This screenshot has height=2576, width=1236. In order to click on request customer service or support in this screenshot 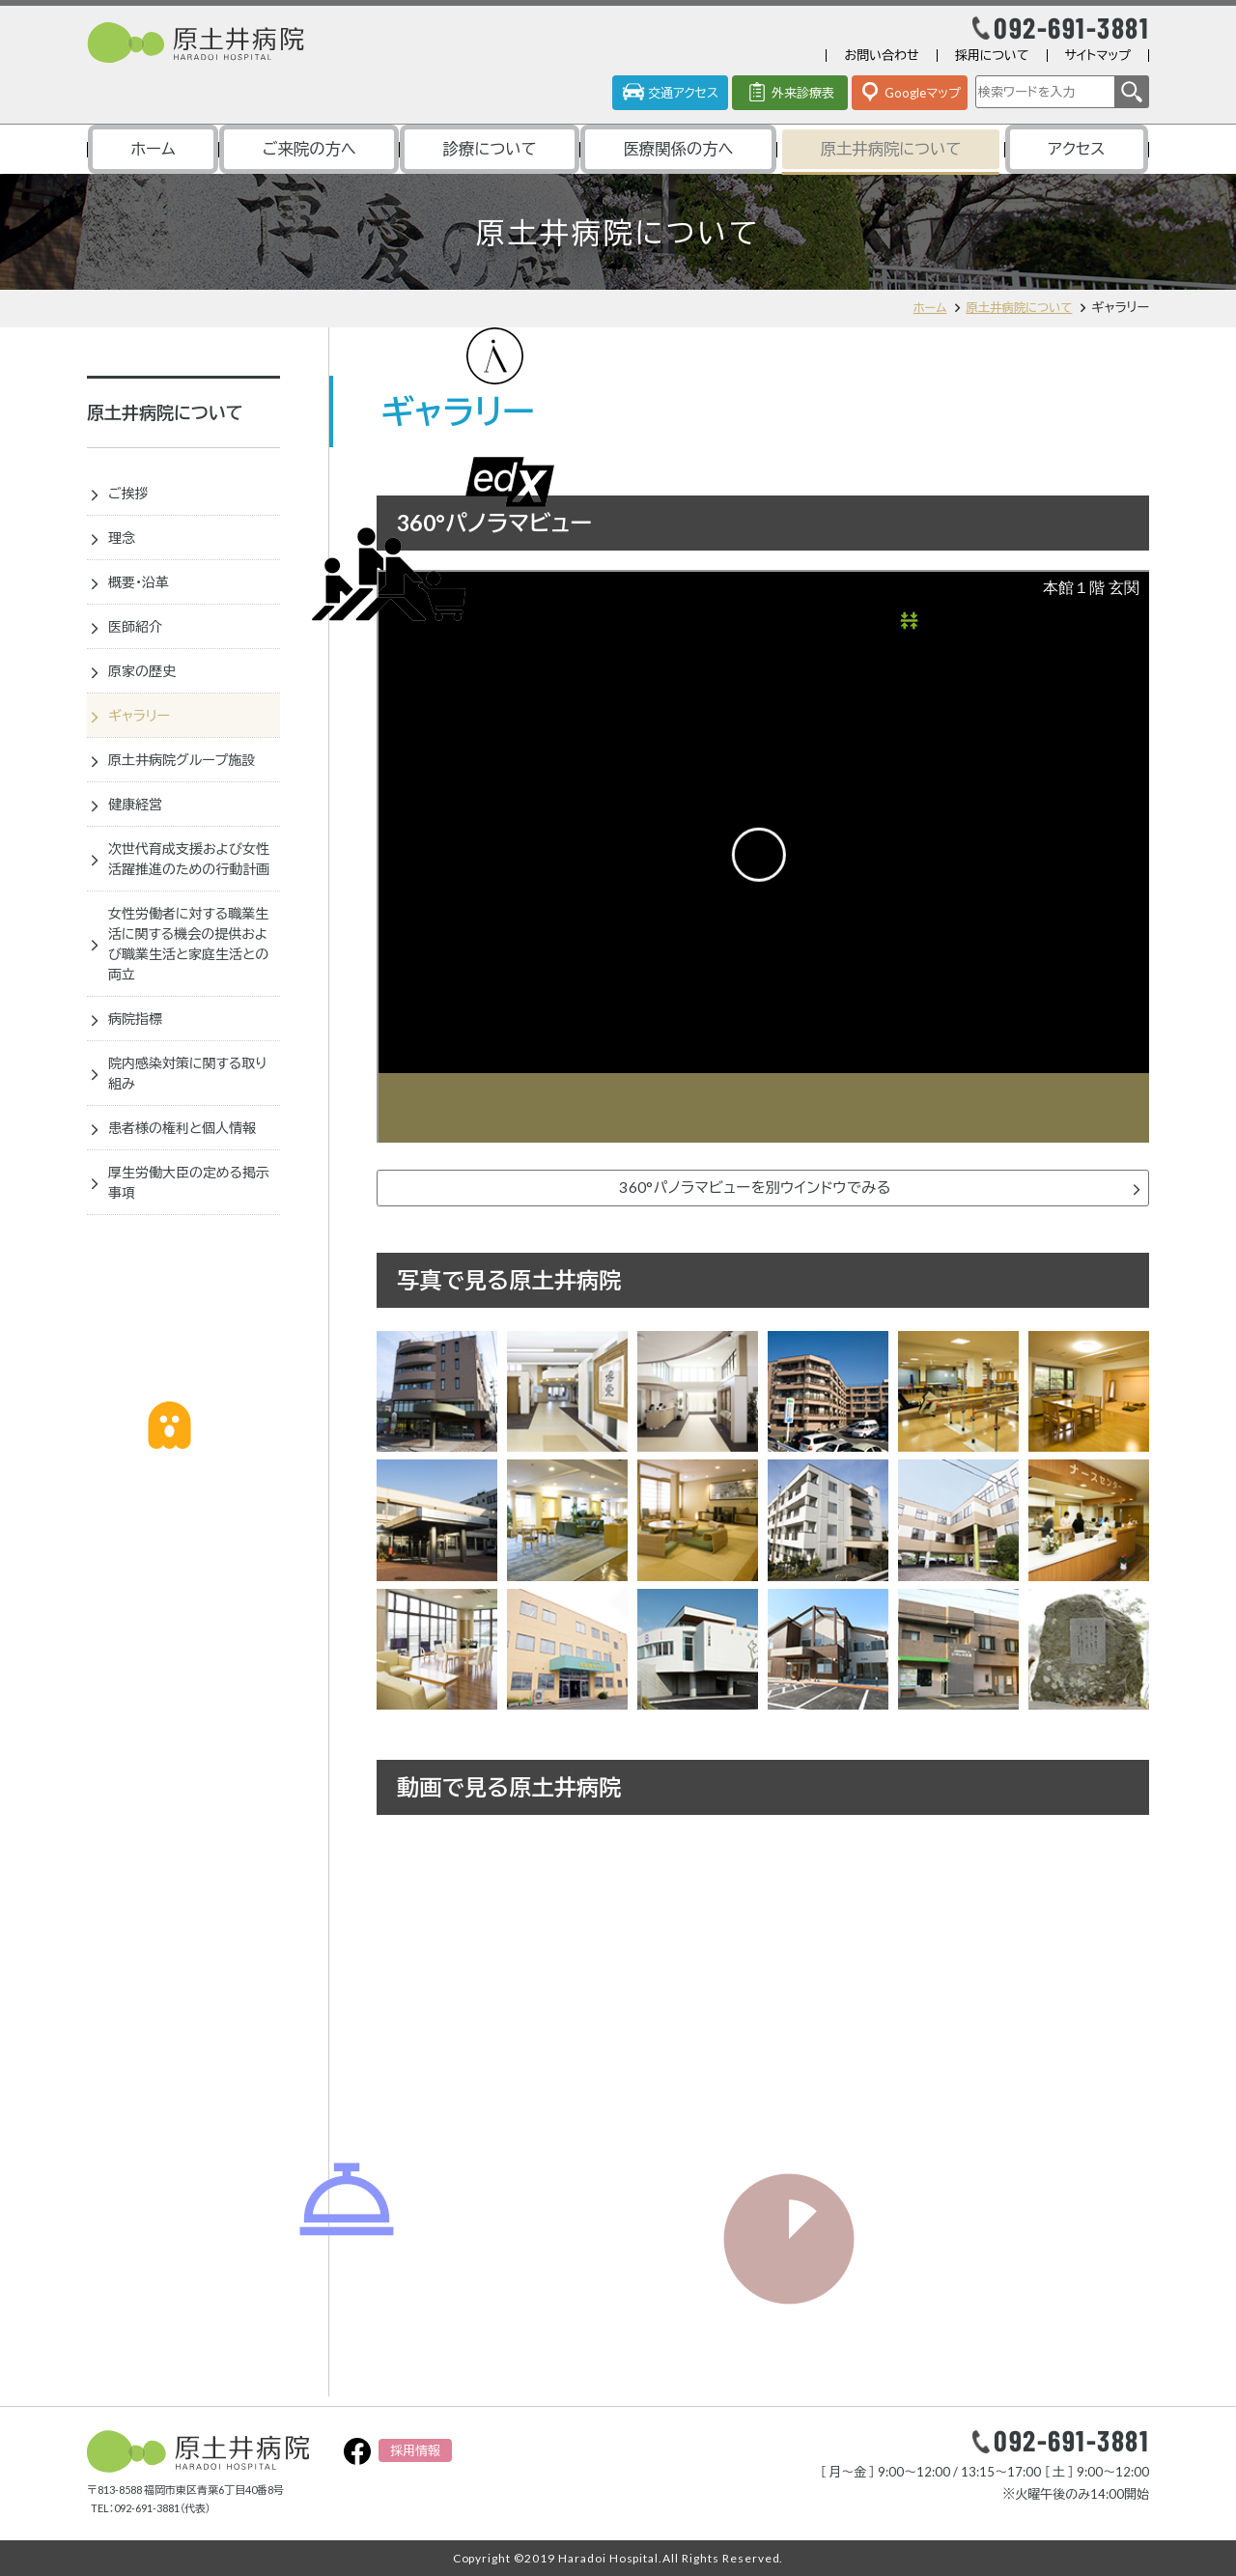, I will do `click(347, 2201)`.